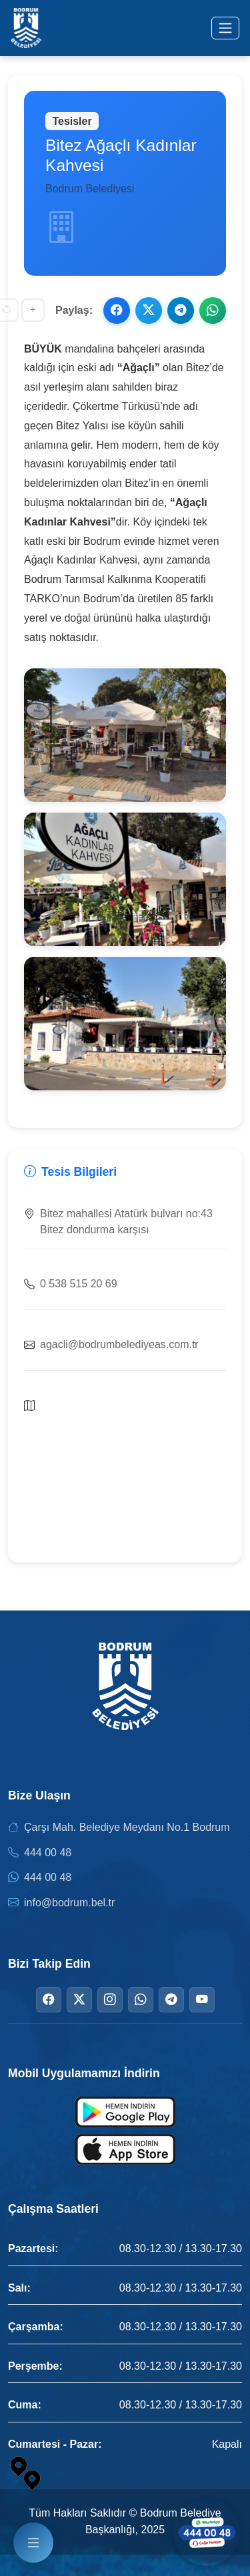  I want to click on view distance between two locations, so click(25, 2473).